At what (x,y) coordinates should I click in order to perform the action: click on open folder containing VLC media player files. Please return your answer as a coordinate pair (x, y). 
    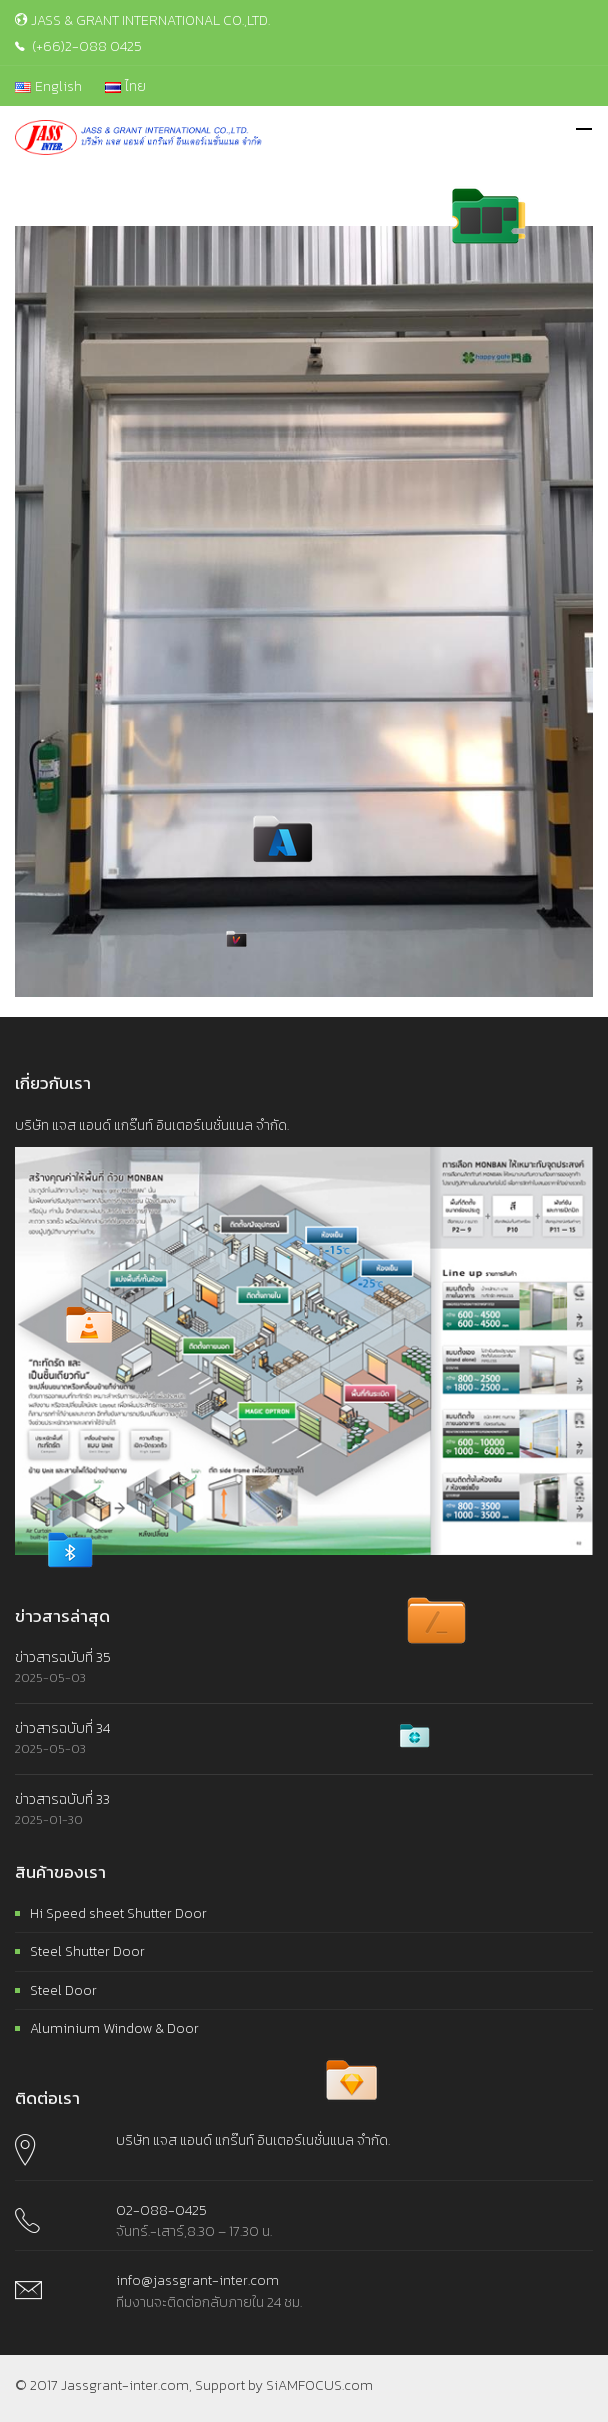
    Looking at the image, I should click on (89, 1326).